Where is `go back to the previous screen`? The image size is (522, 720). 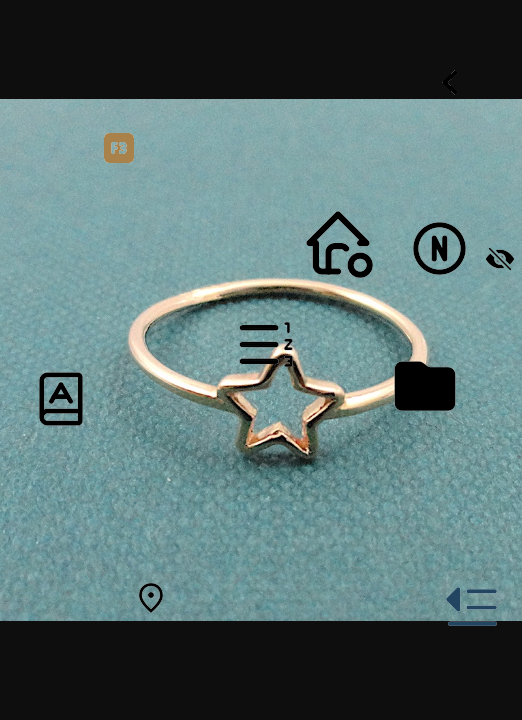
go back to the previous screen is located at coordinates (450, 82).